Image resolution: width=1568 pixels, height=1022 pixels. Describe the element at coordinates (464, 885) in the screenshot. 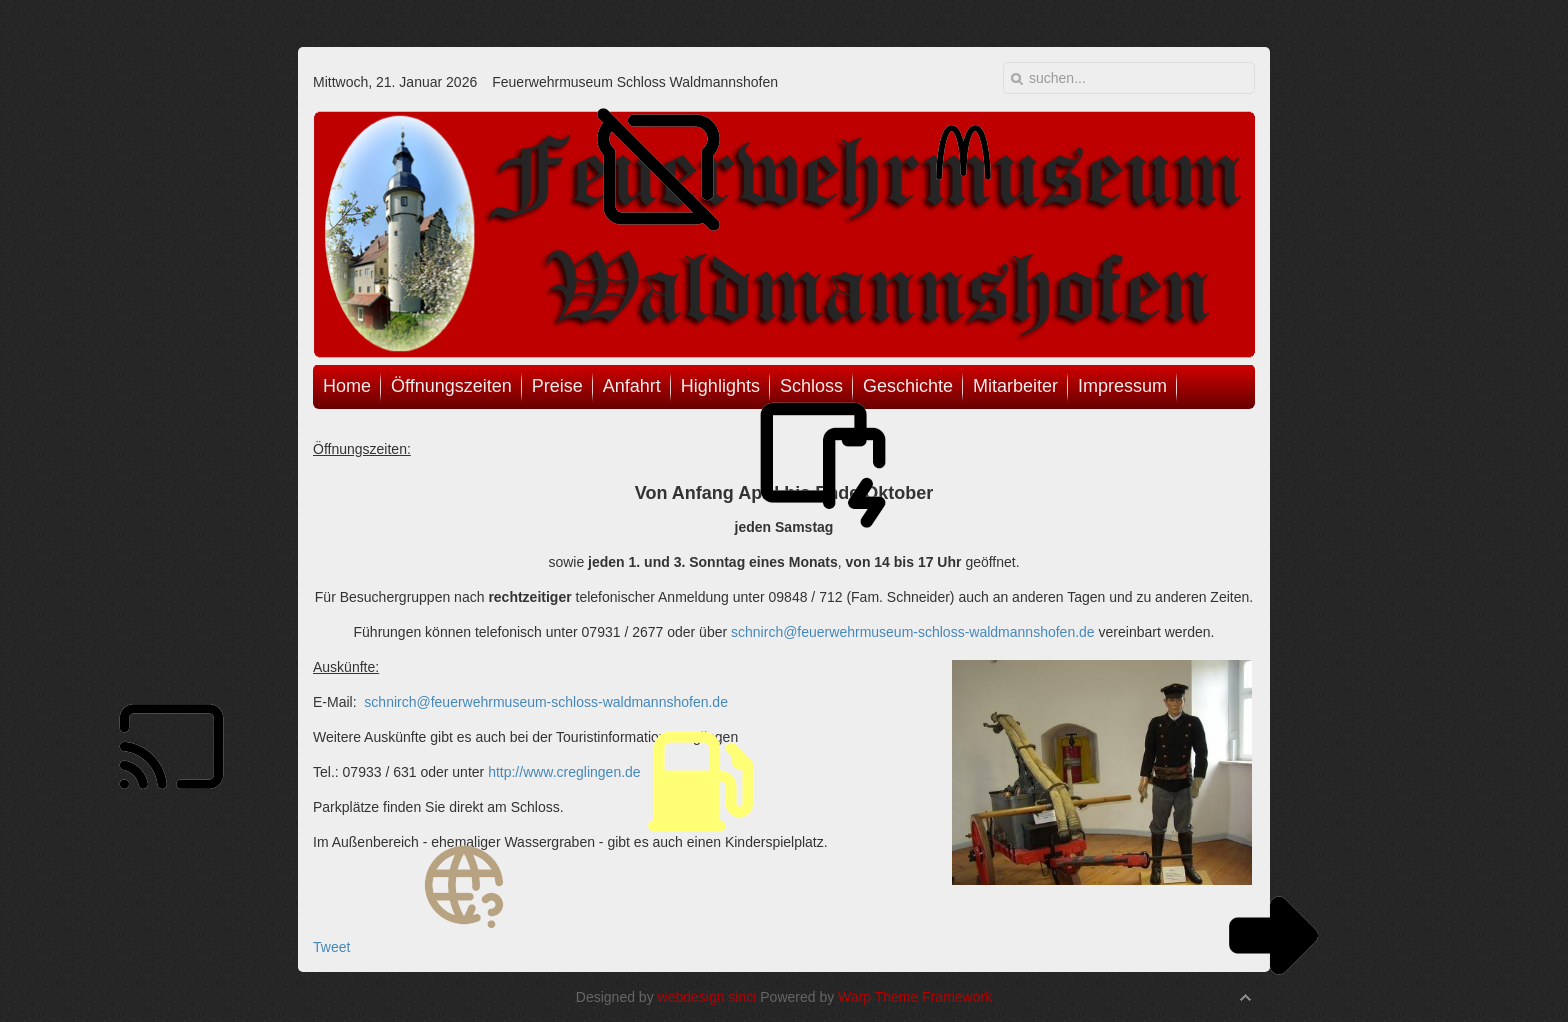

I see `access help or FAQ for international/global settings` at that location.